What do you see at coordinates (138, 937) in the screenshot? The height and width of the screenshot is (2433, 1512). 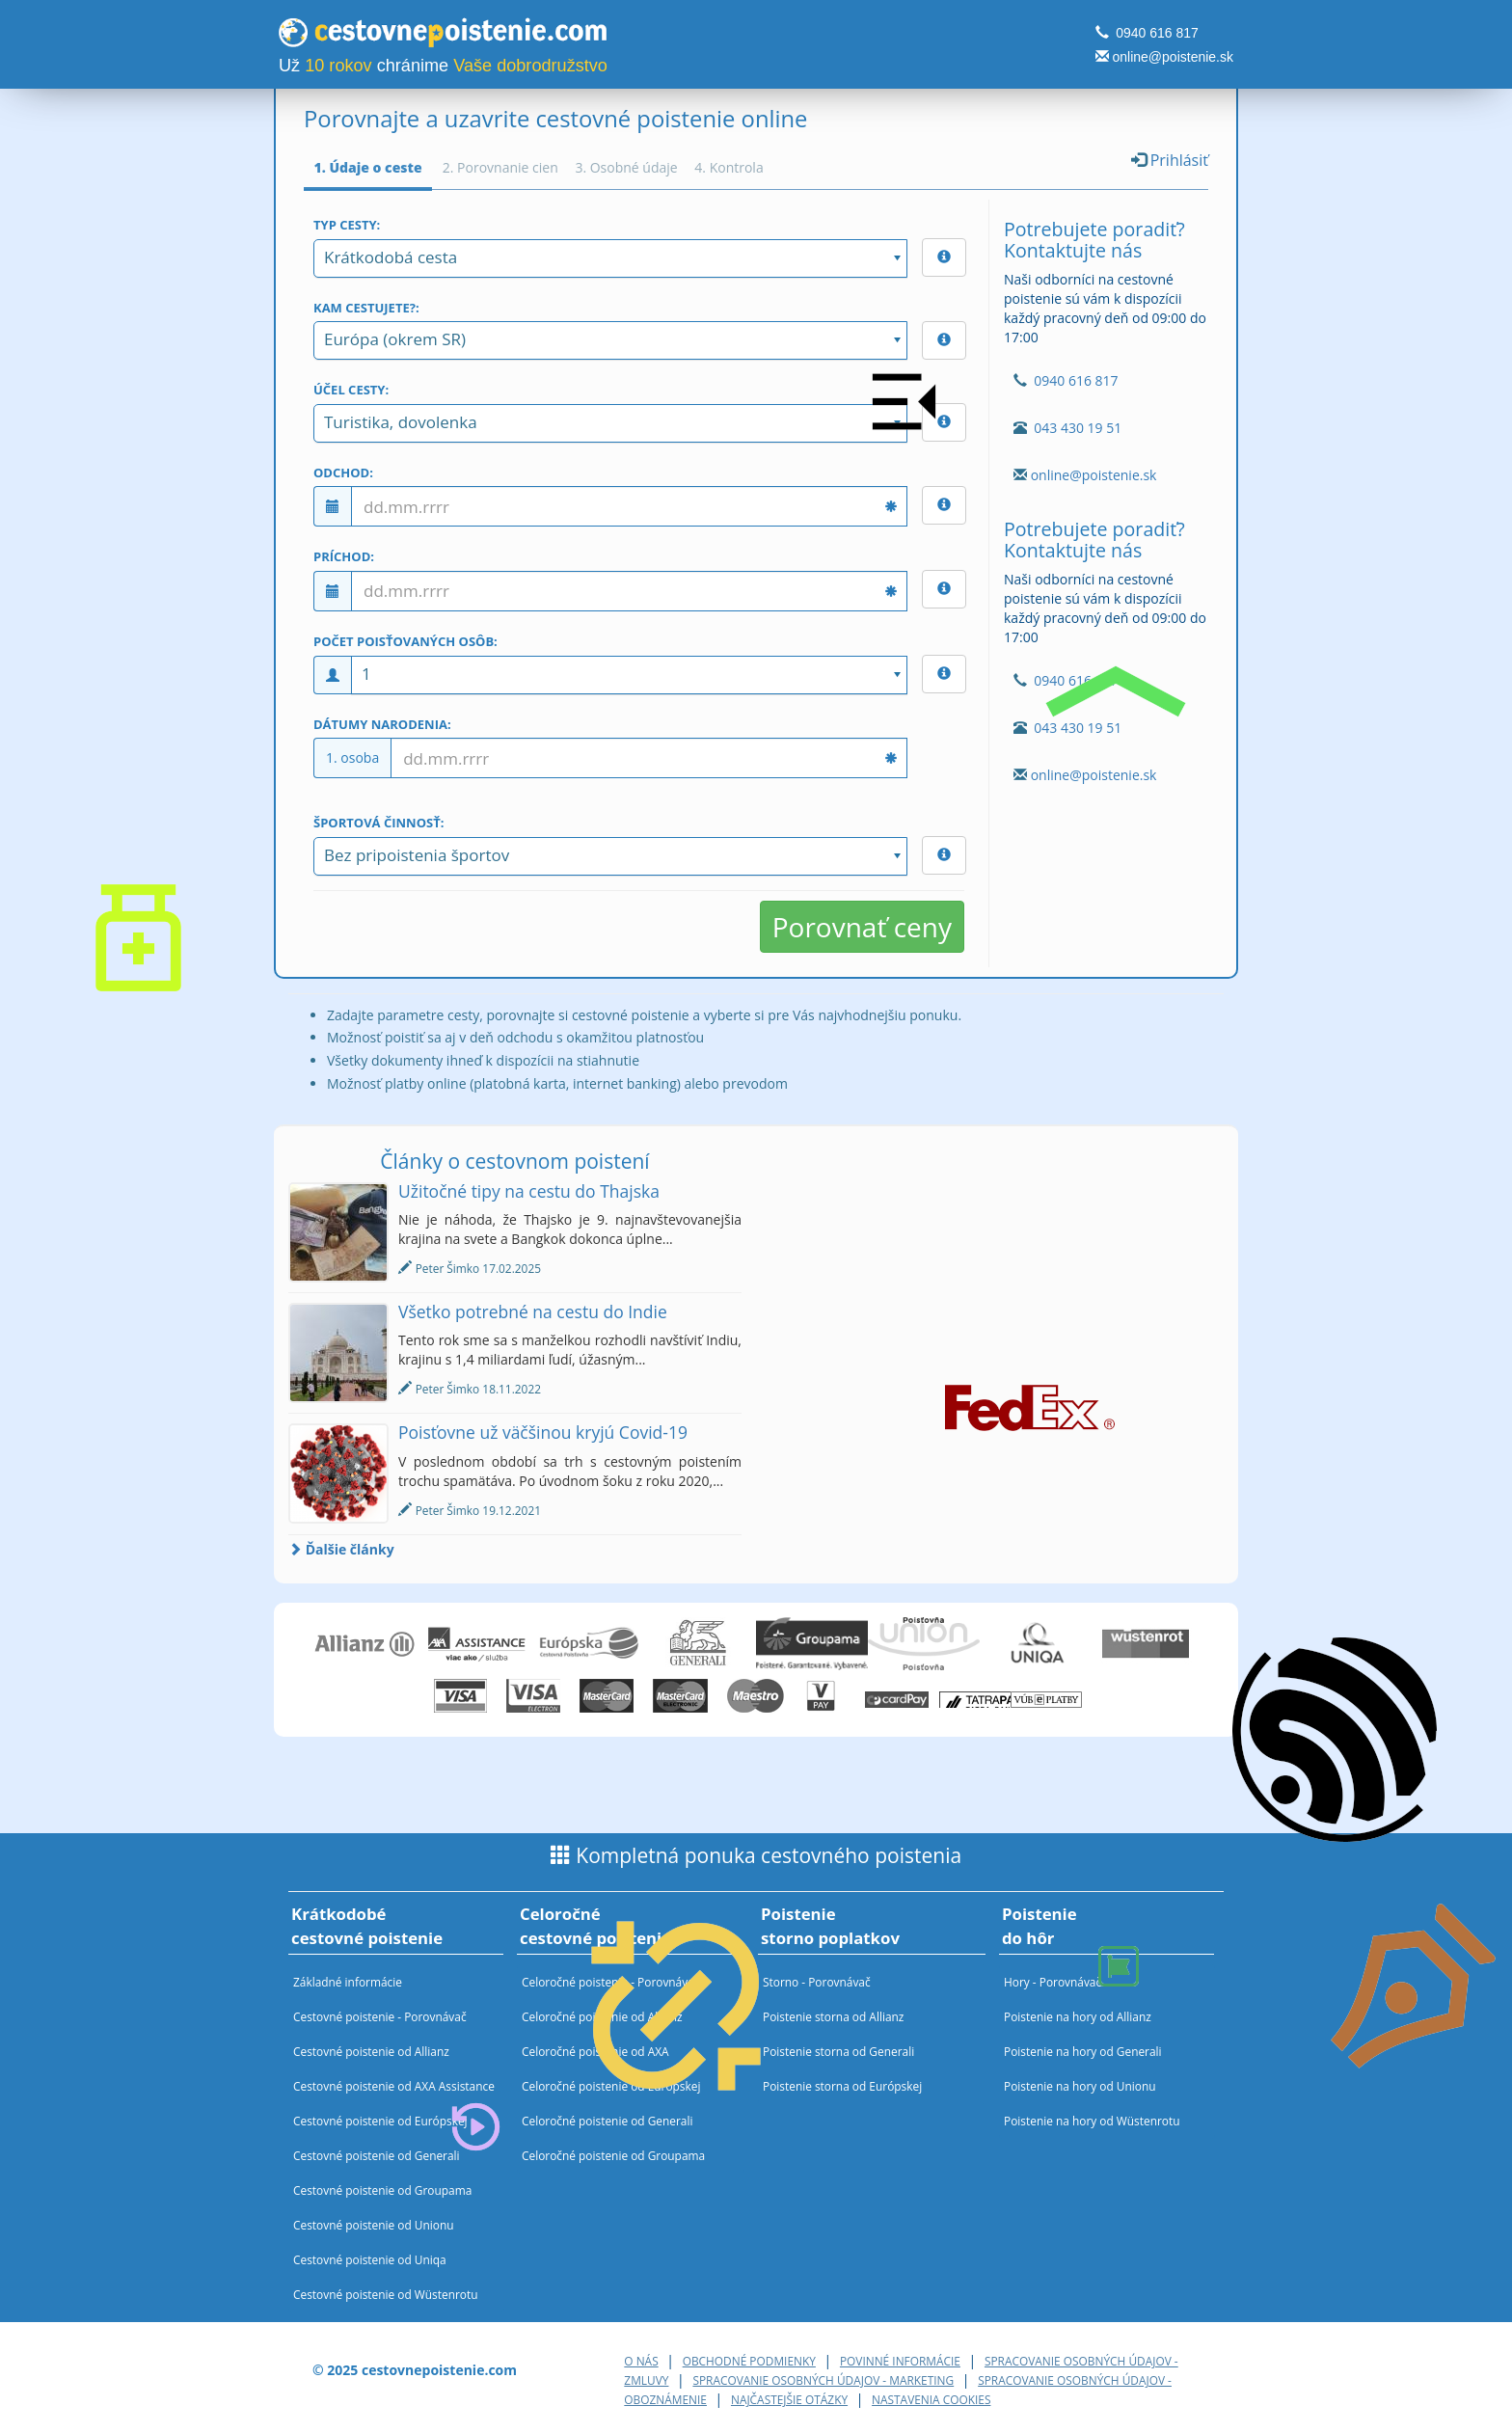 I see `view medication information` at bounding box center [138, 937].